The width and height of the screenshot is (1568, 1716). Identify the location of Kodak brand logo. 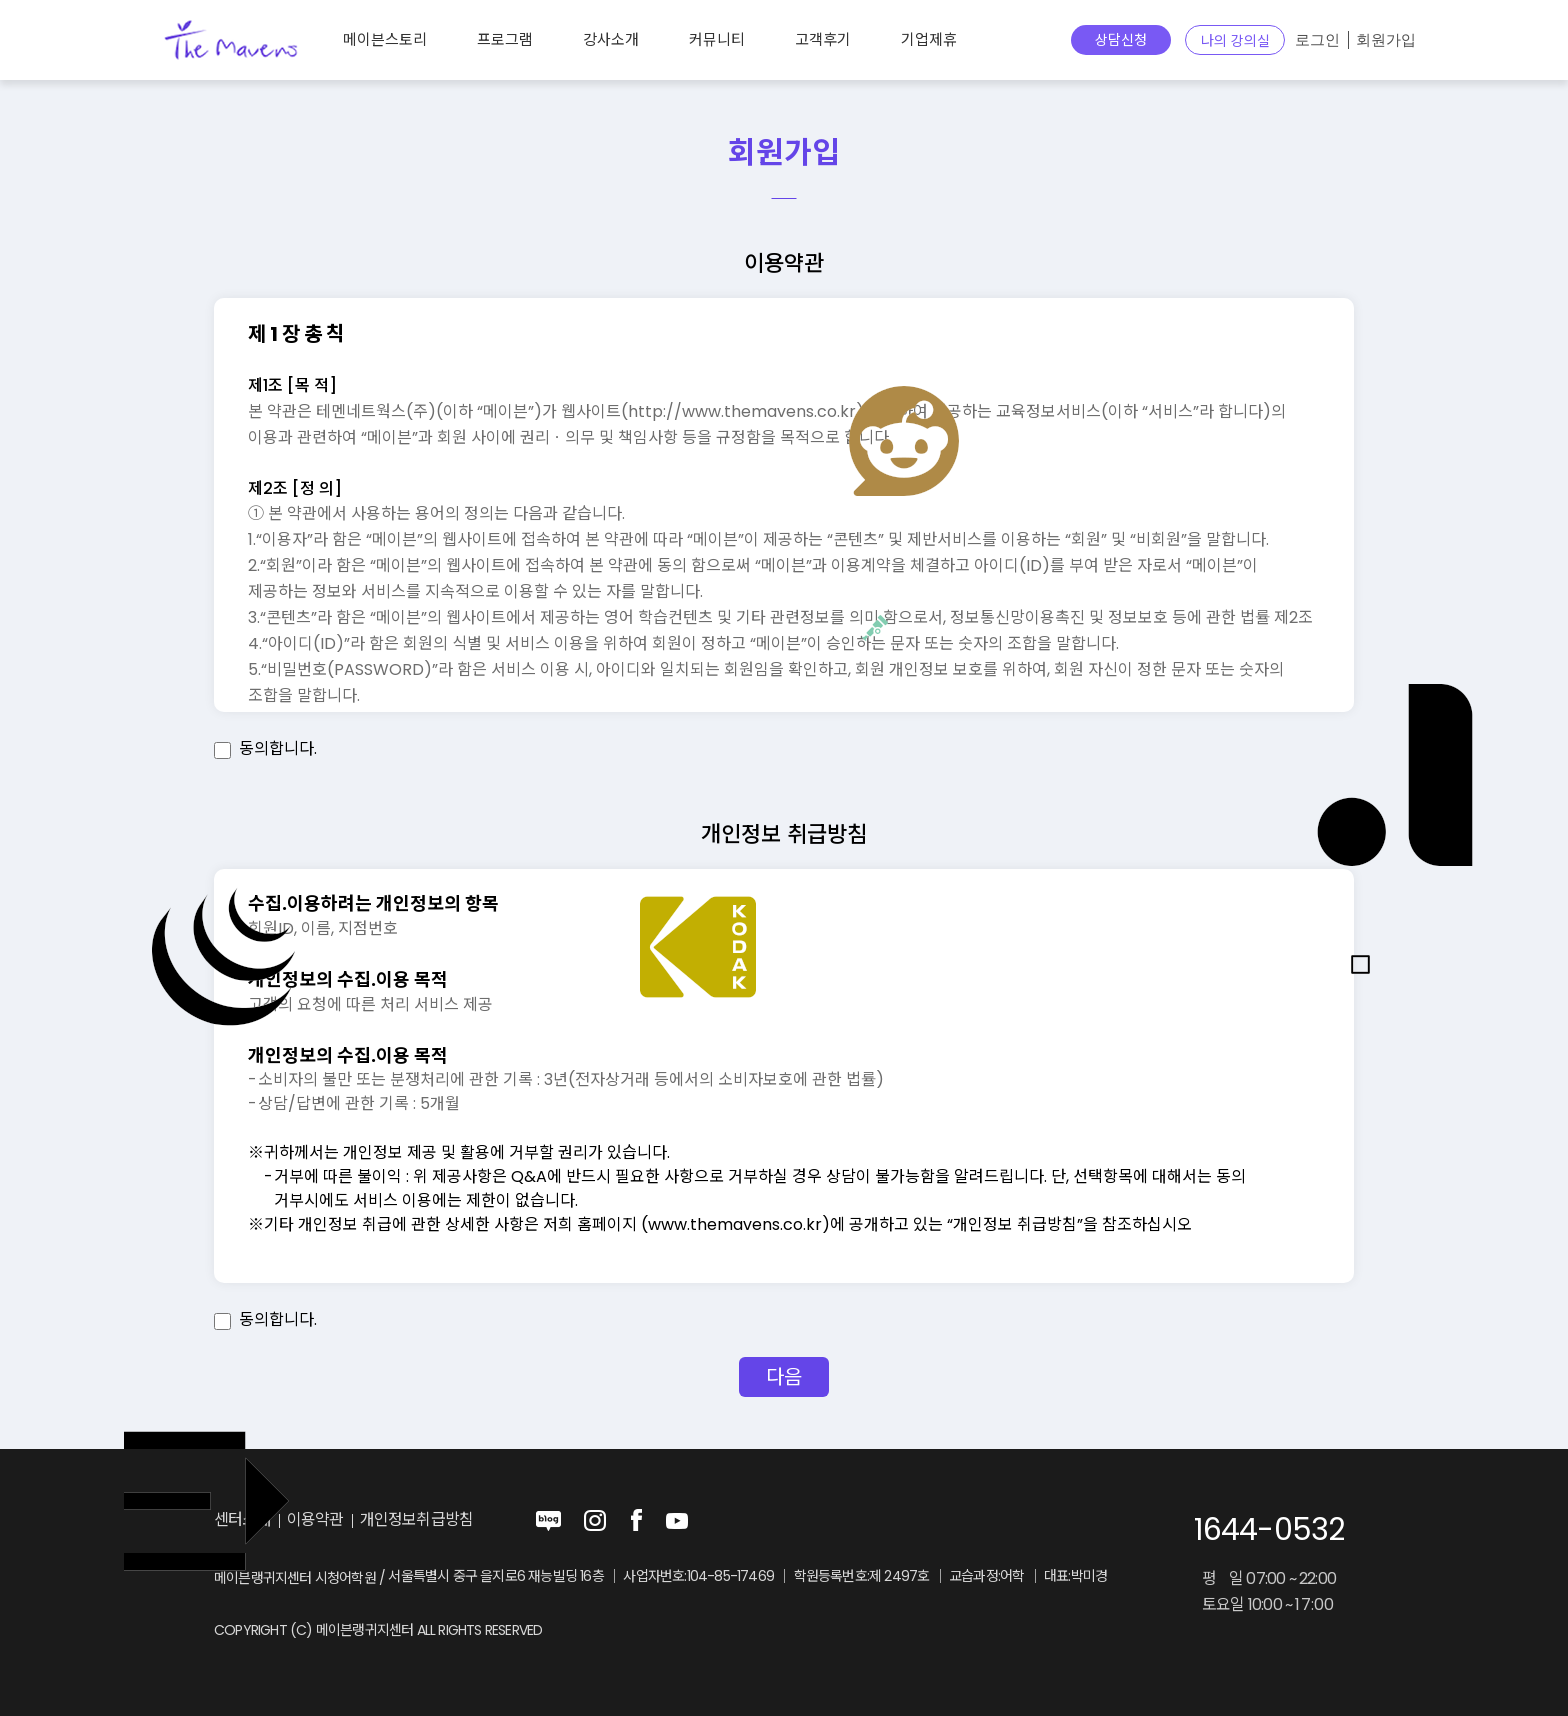
(698, 947).